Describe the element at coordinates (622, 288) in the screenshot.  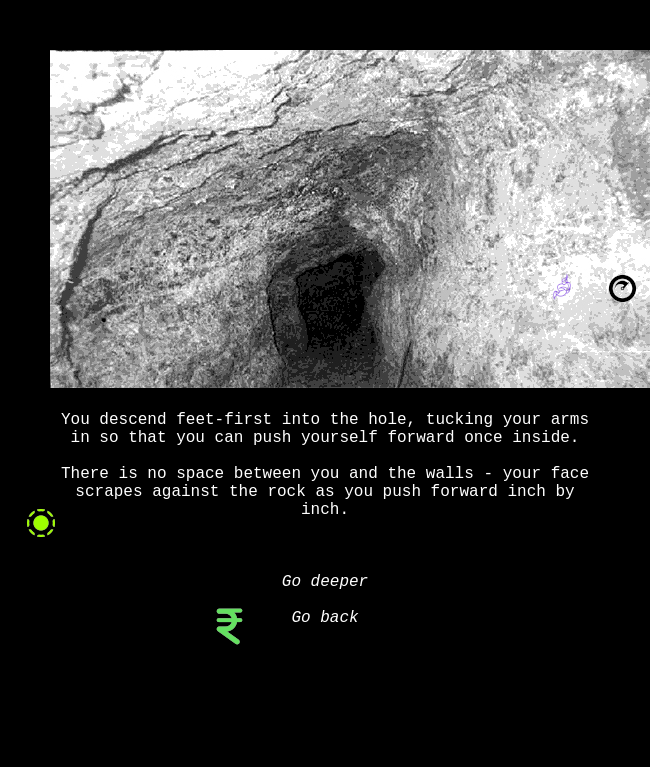
I see `cloudscale.ch cloud hosting service logo` at that location.